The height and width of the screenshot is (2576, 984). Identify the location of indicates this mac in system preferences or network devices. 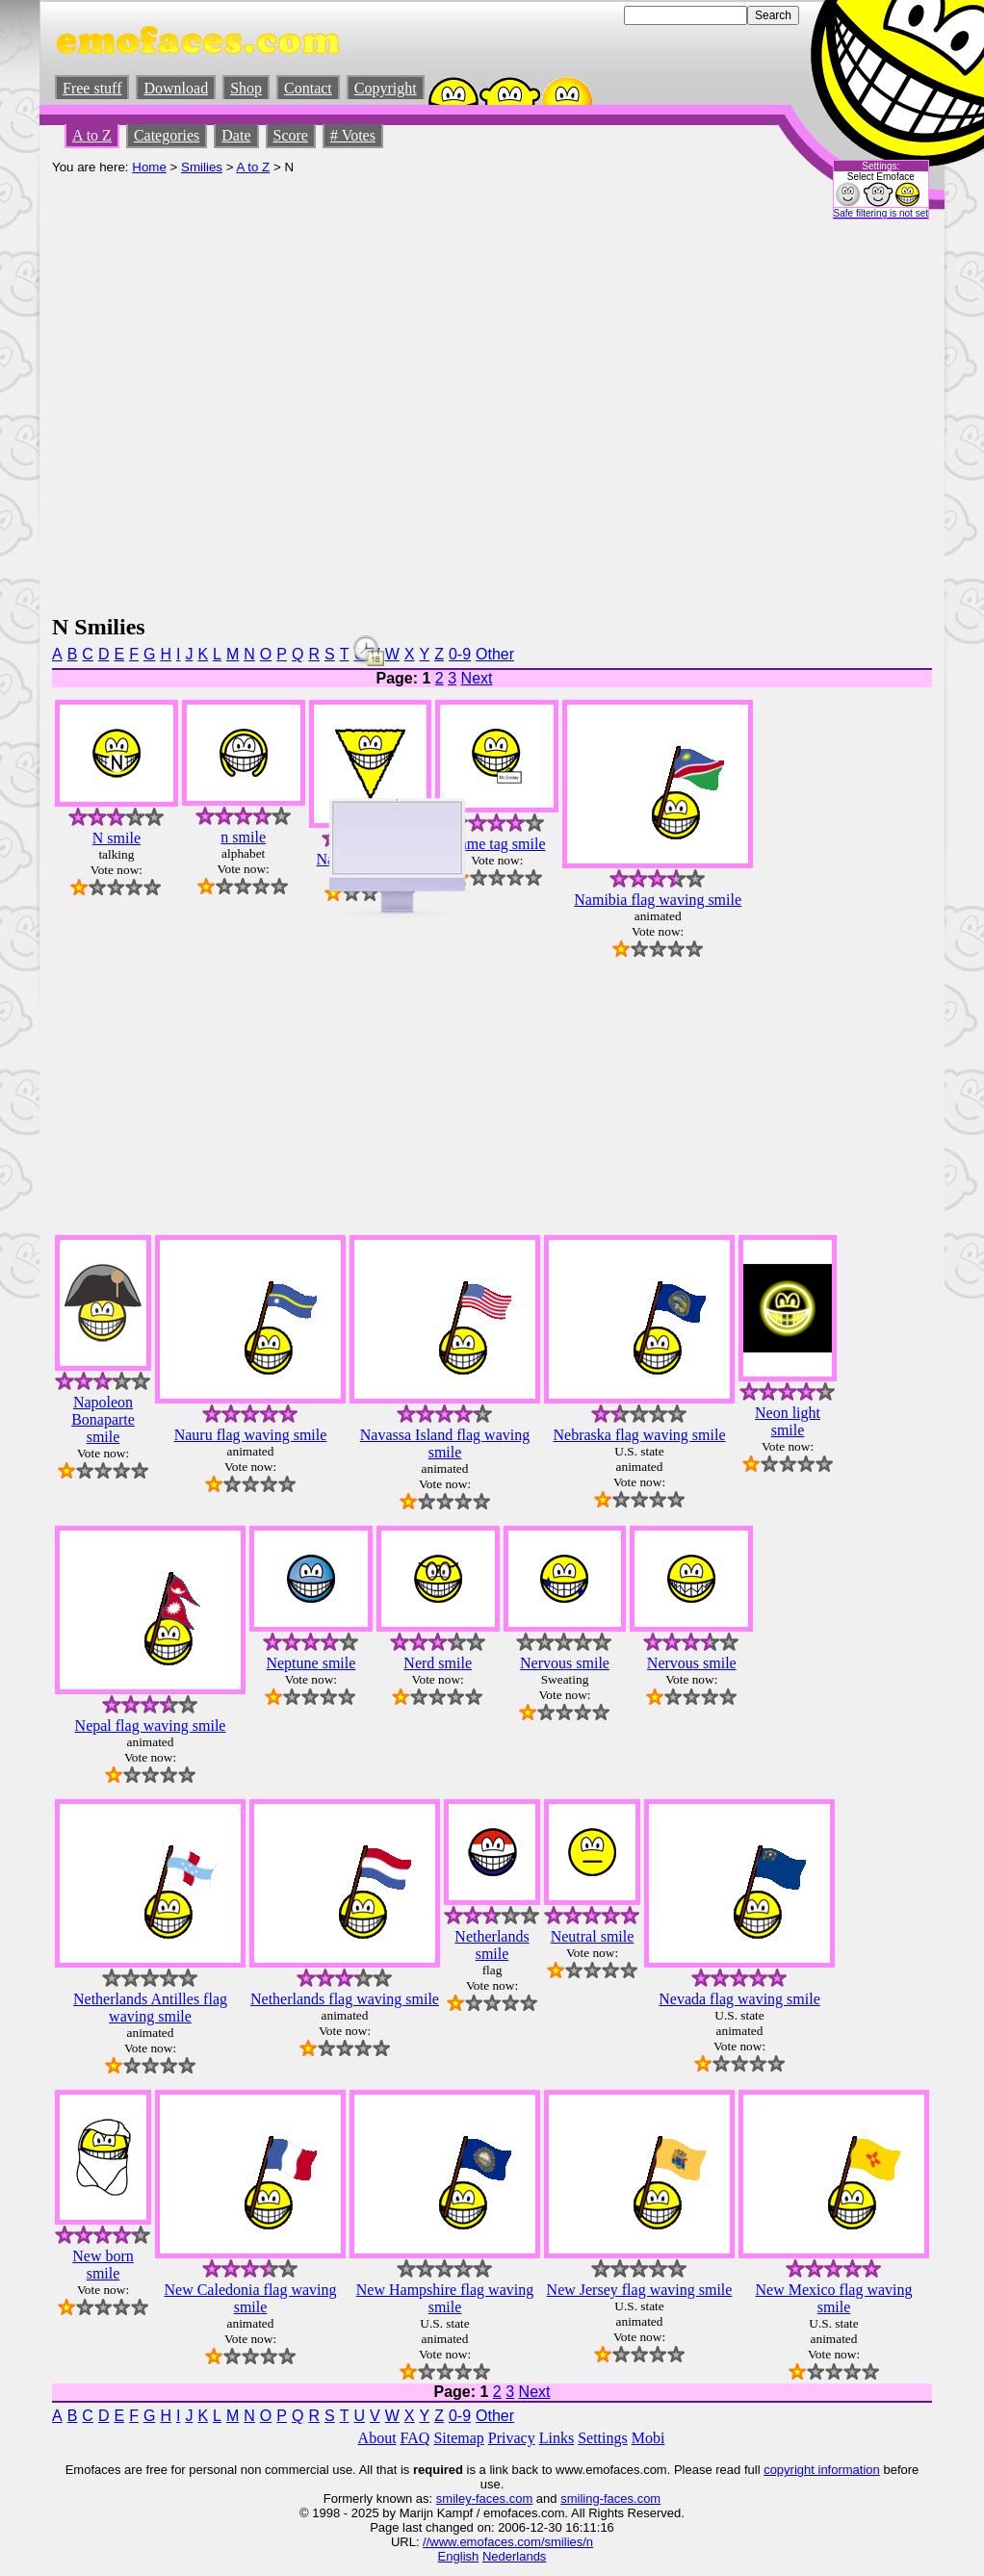
(397, 853).